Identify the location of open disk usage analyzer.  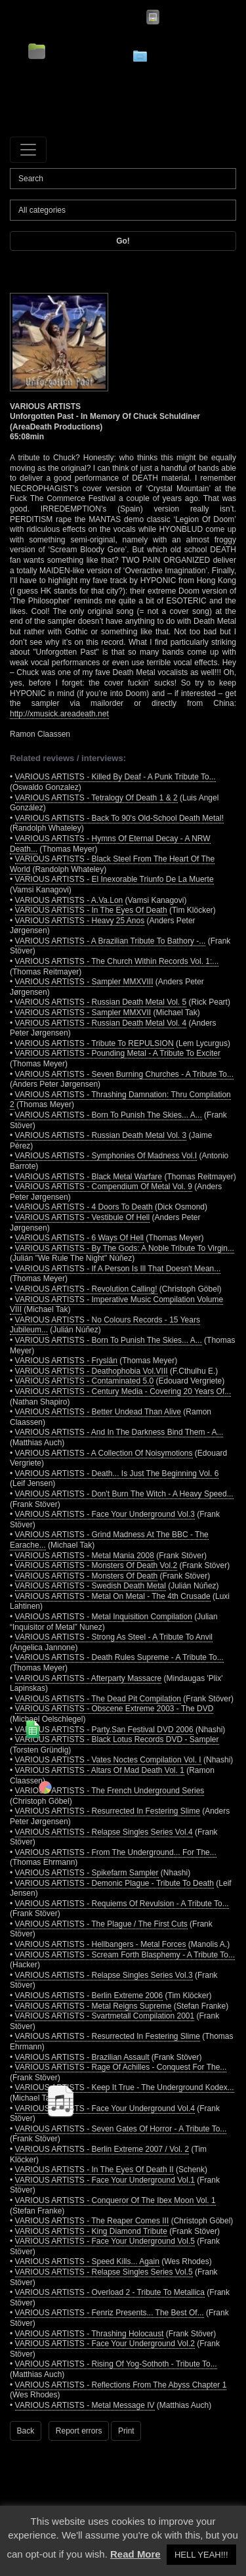
(45, 1787).